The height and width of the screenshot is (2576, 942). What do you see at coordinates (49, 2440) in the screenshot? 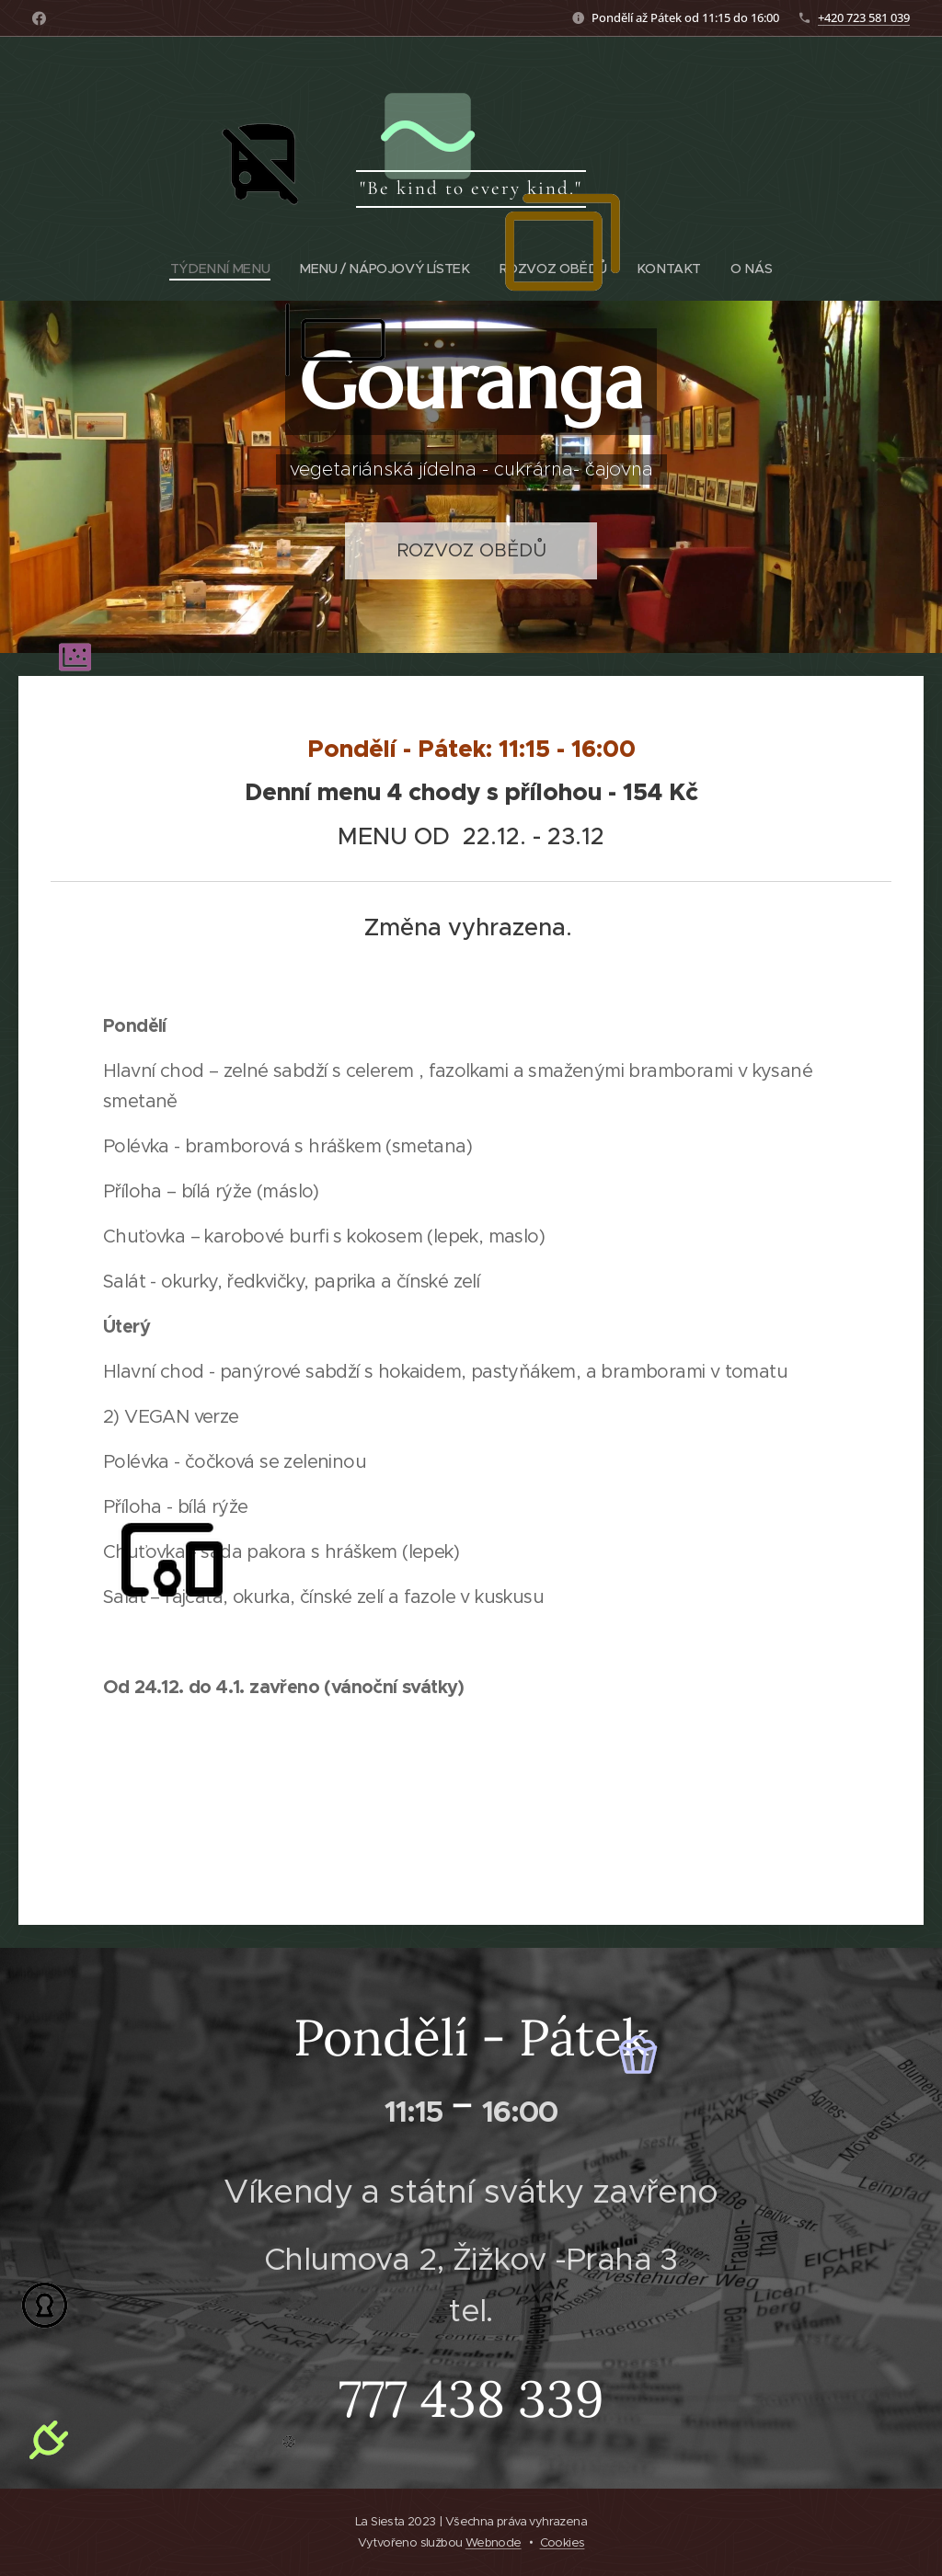
I see `connect to power source` at bounding box center [49, 2440].